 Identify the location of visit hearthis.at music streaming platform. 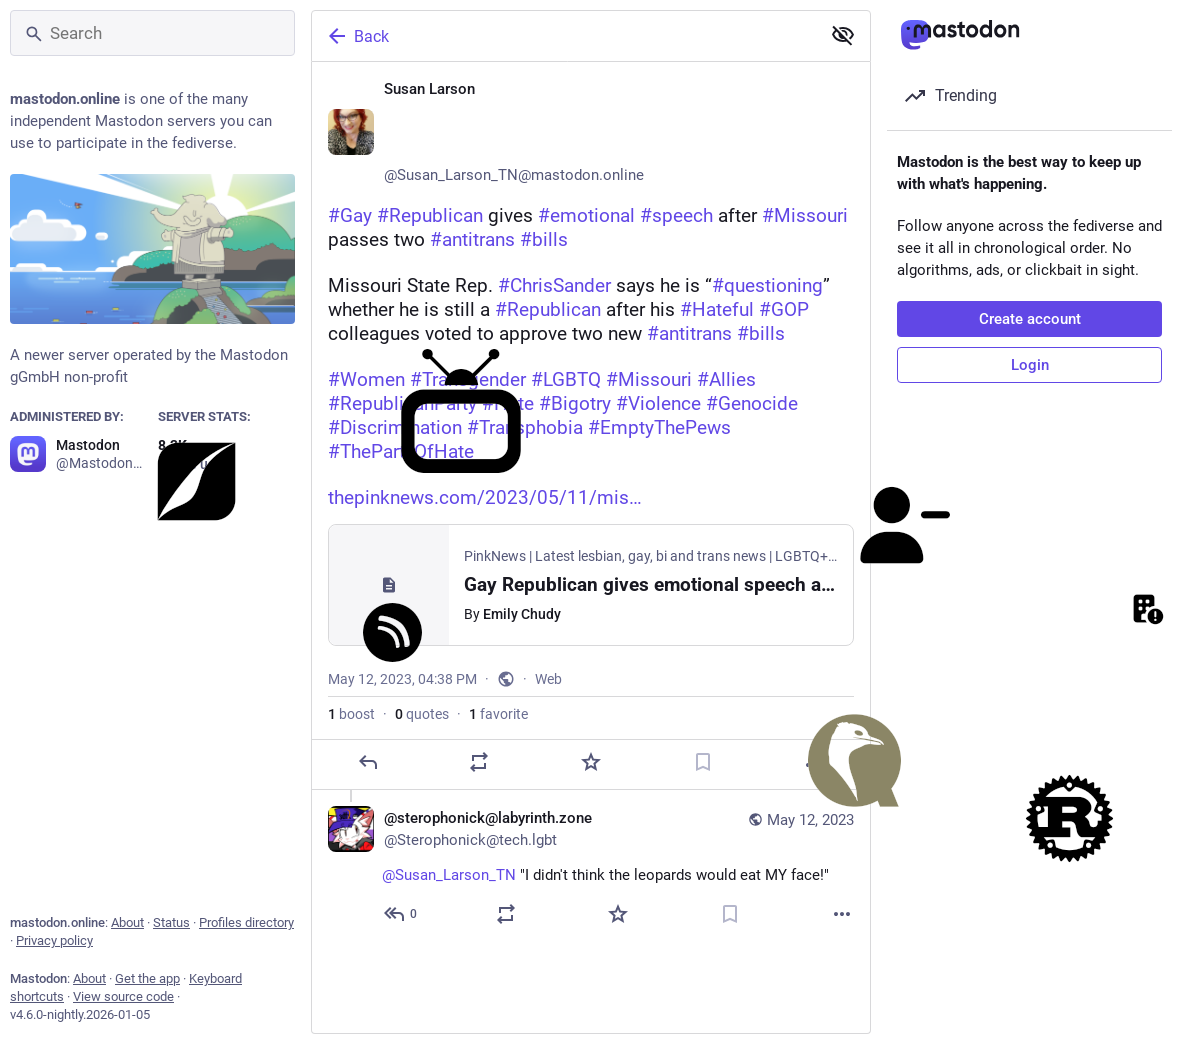
(392, 632).